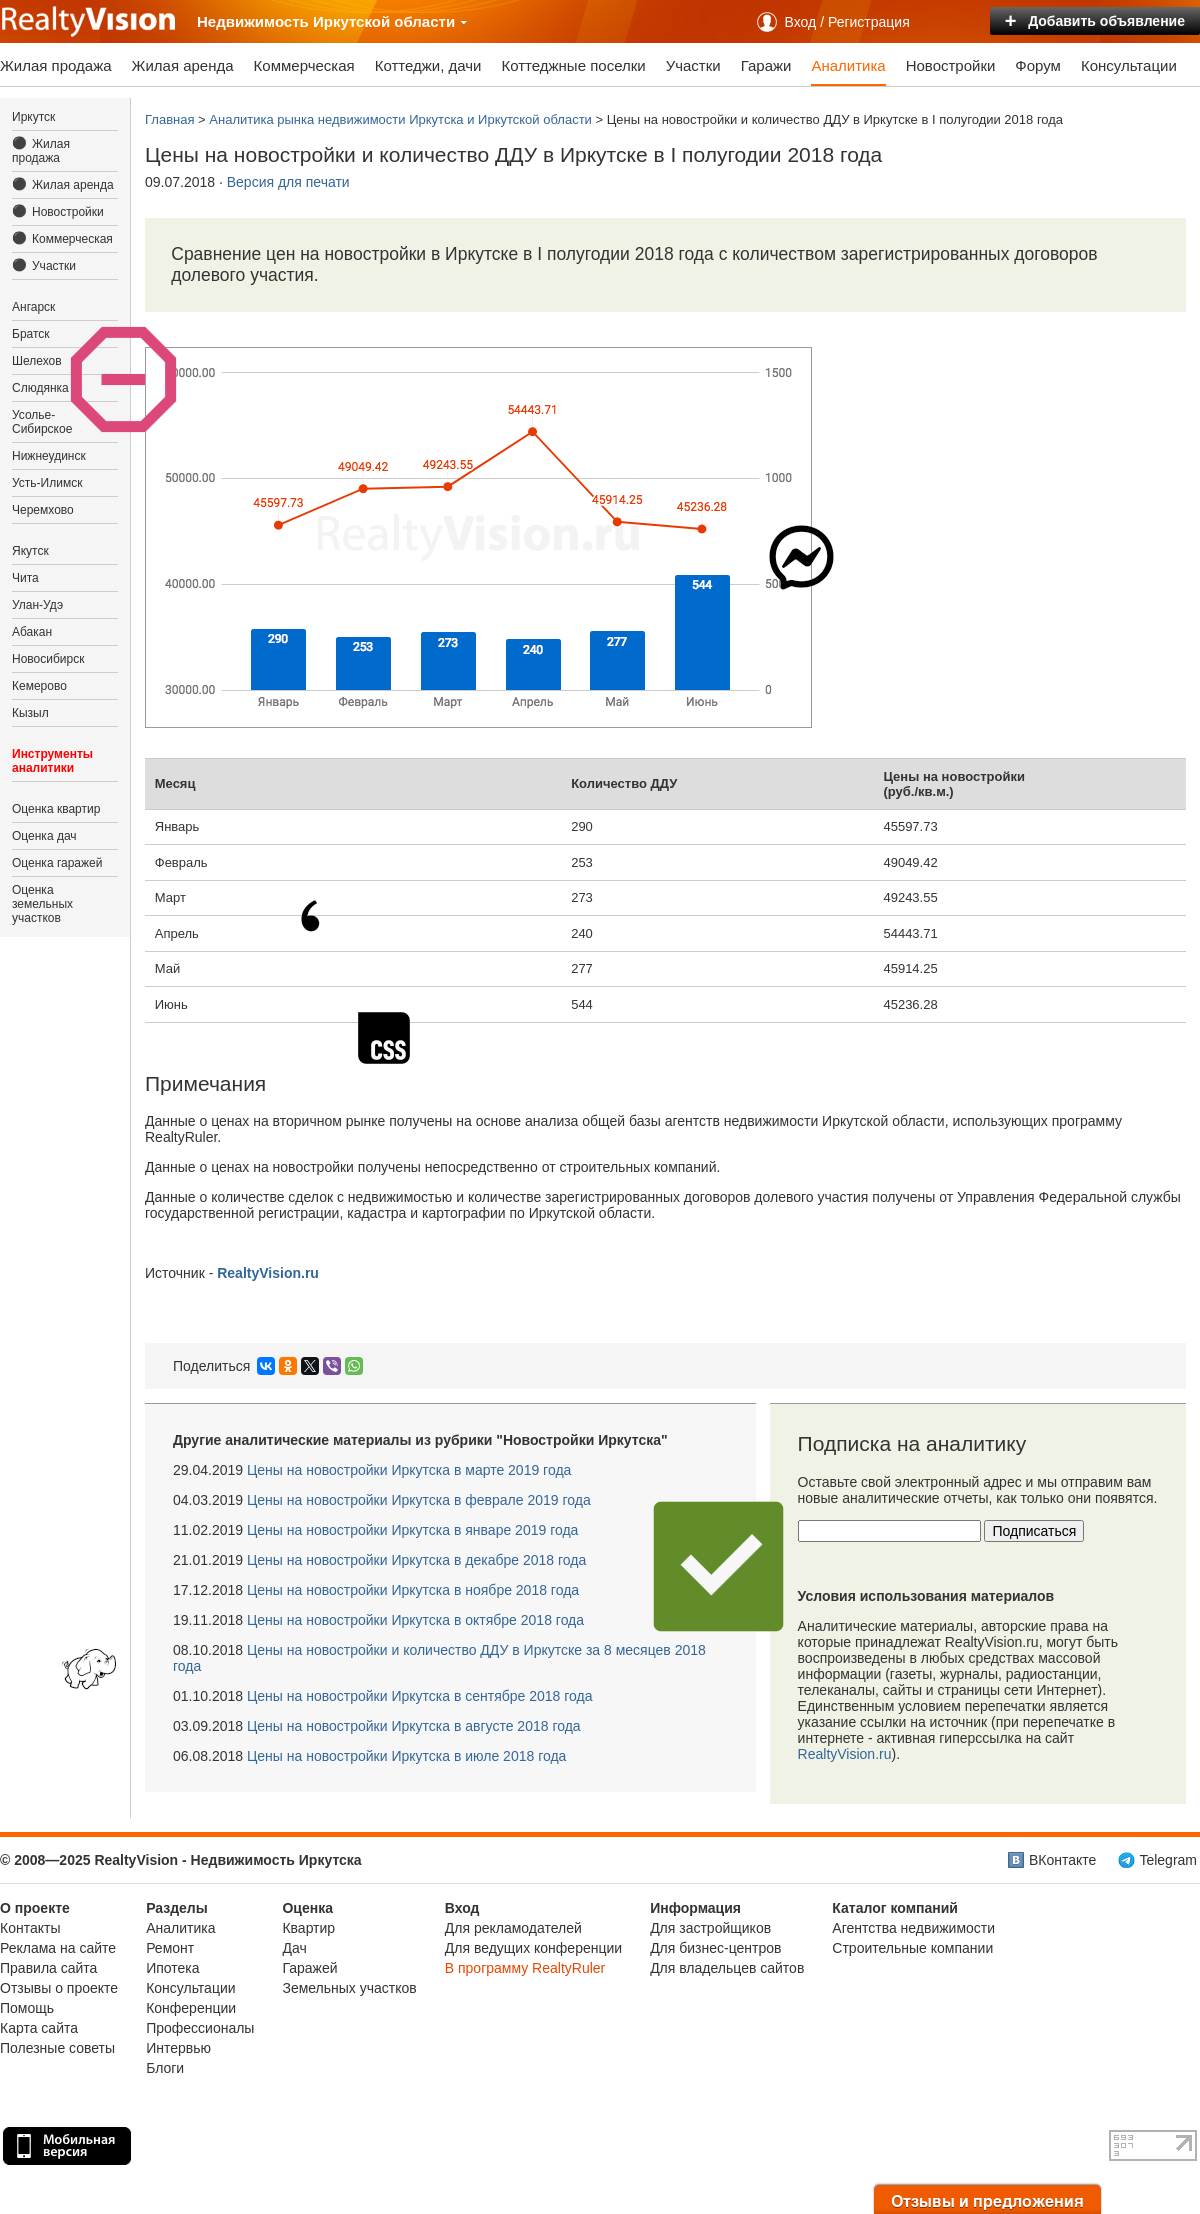 This screenshot has width=1200, height=2214. What do you see at coordinates (718, 1566) in the screenshot?
I see `indicates a selected or completed item` at bounding box center [718, 1566].